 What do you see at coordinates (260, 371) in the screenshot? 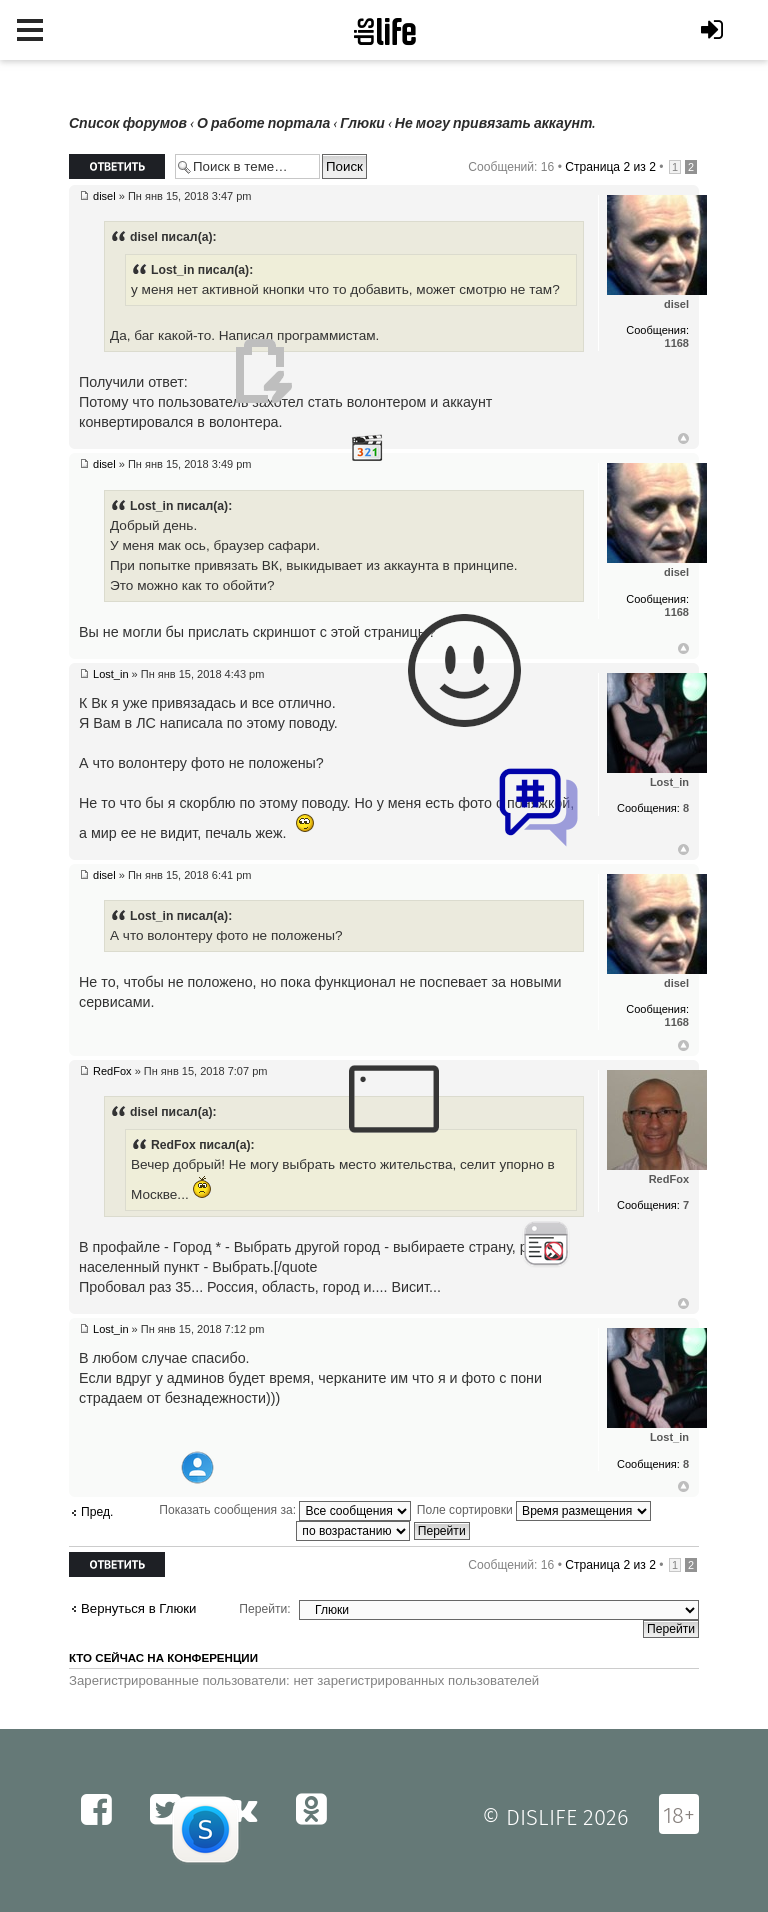
I see `indicates battery is empty but currently charging` at bounding box center [260, 371].